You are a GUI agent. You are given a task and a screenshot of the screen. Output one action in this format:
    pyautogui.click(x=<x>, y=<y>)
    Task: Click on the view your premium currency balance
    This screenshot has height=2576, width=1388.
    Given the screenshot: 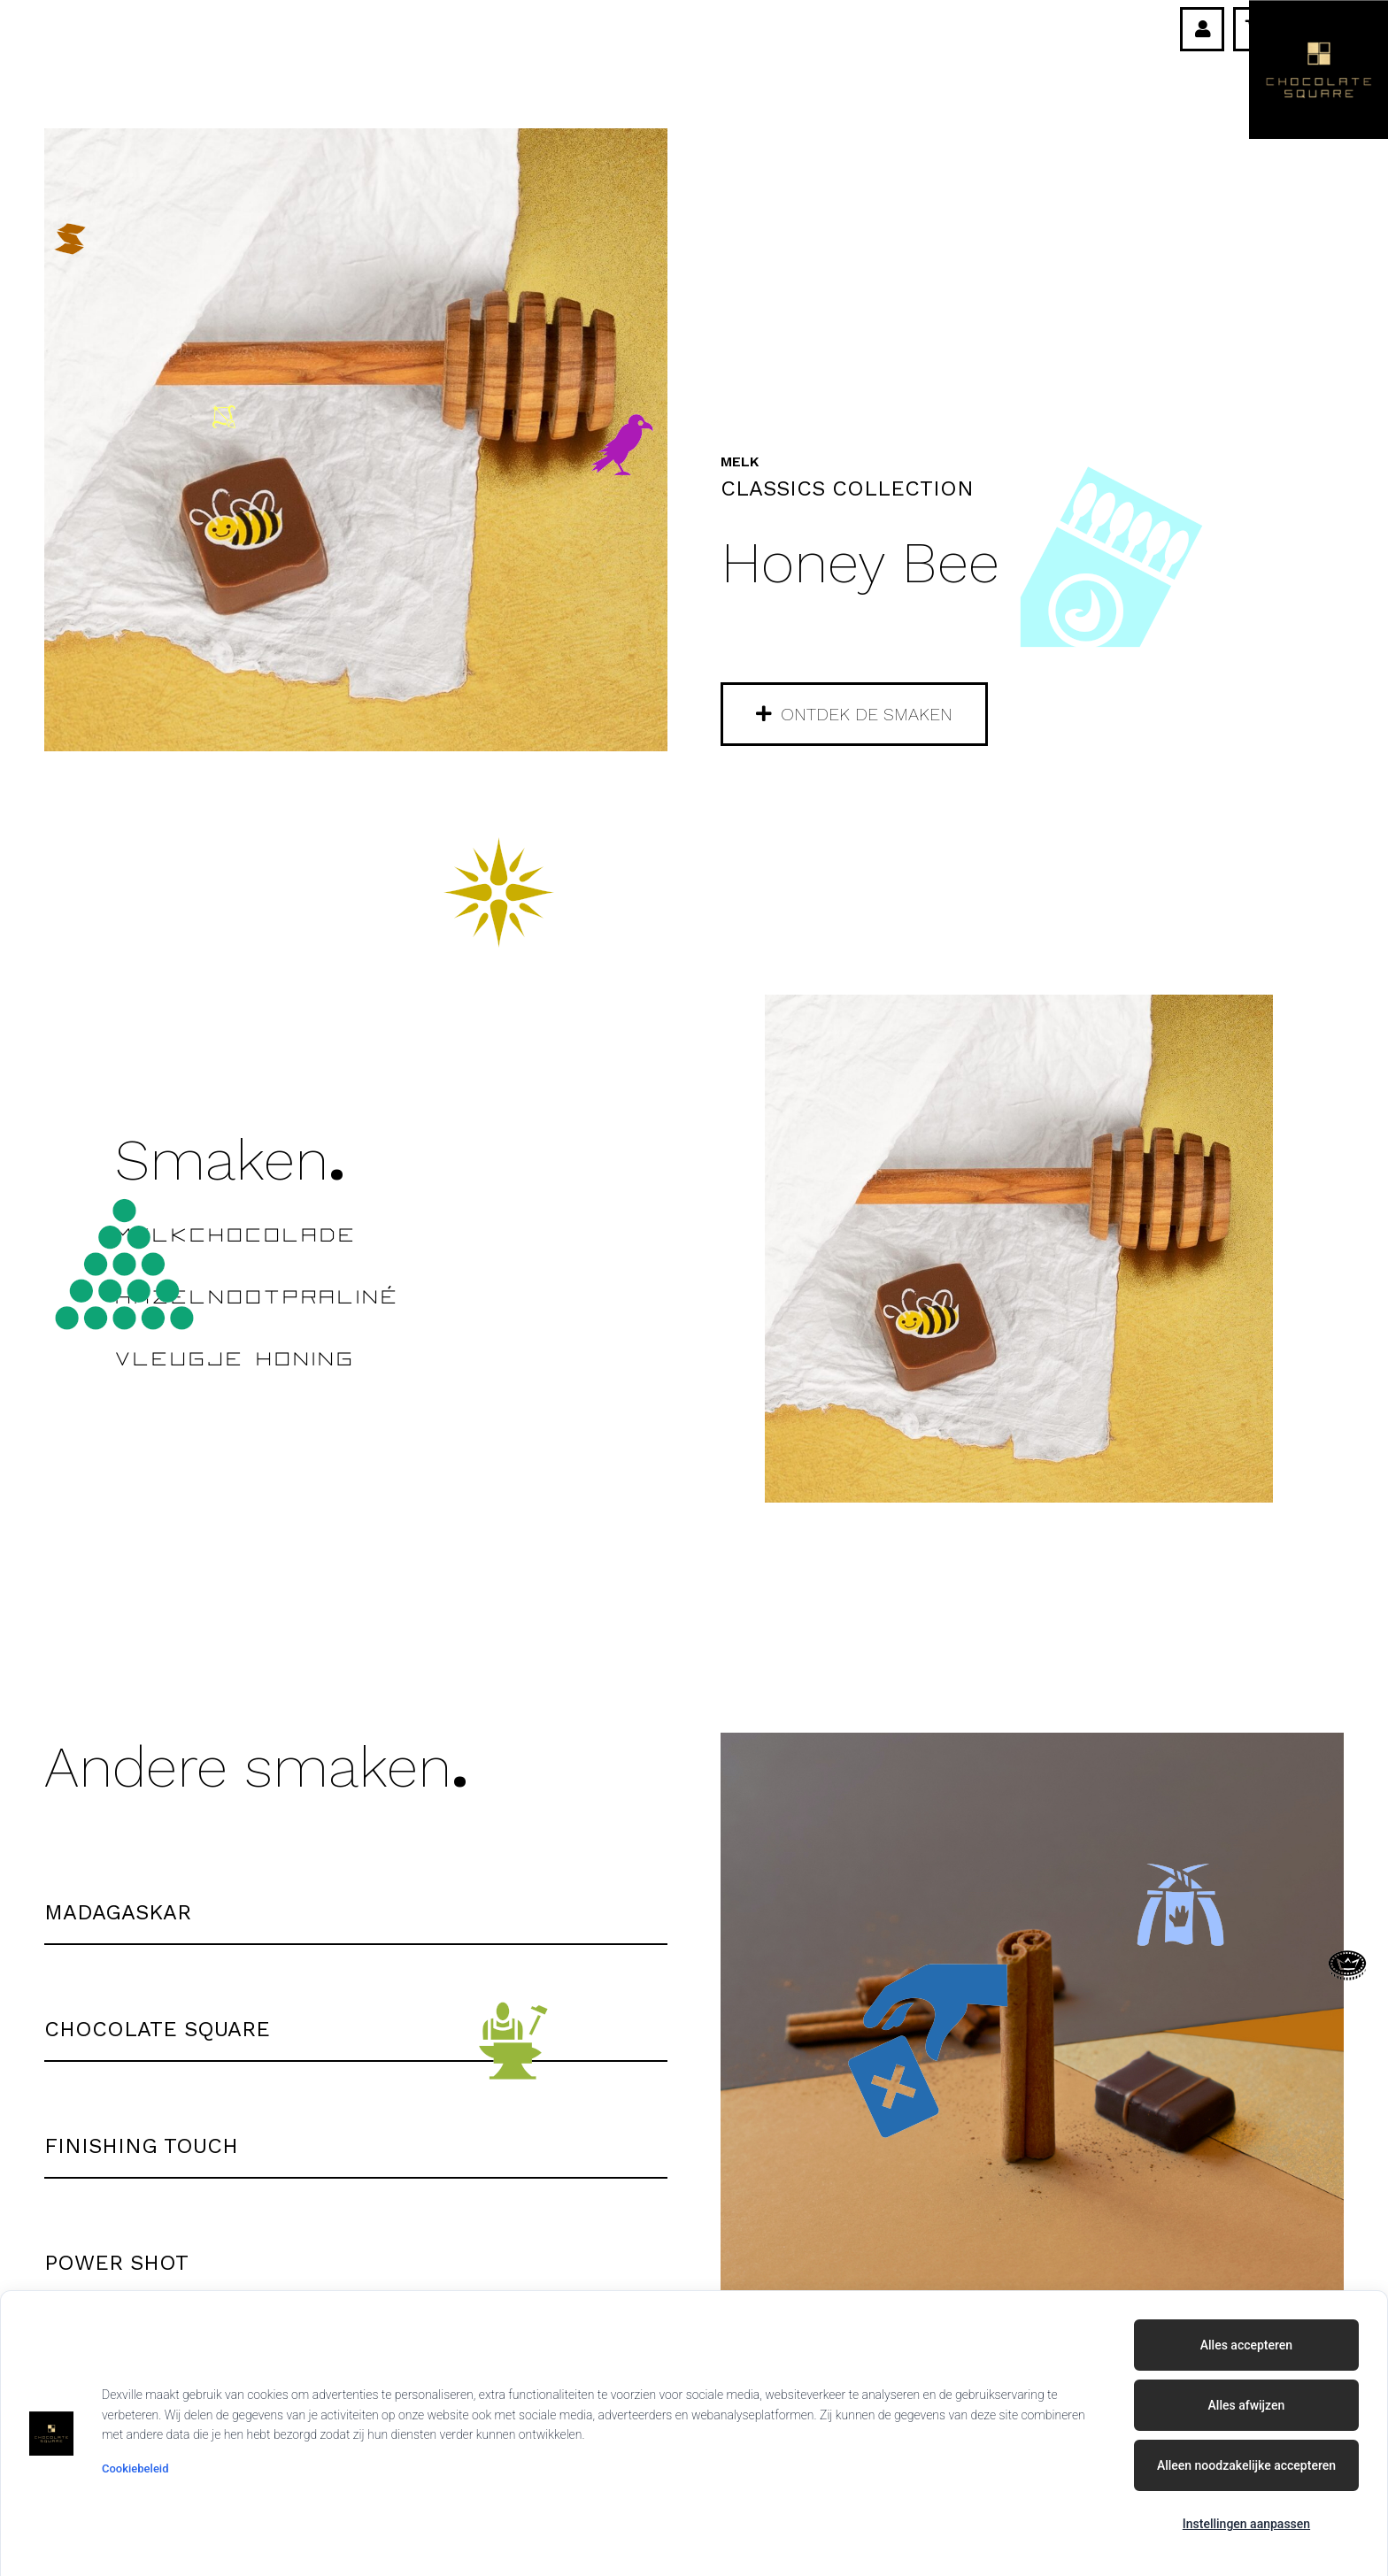 What is the action you would take?
    pyautogui.click(x=1347, y=1965)
    